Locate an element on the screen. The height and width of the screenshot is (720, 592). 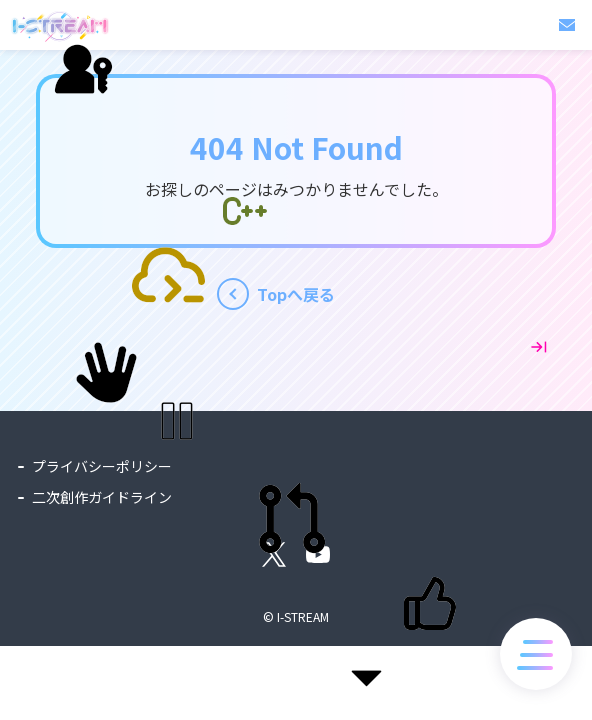
create or view a git pull request is located at coordinates (291, 519).